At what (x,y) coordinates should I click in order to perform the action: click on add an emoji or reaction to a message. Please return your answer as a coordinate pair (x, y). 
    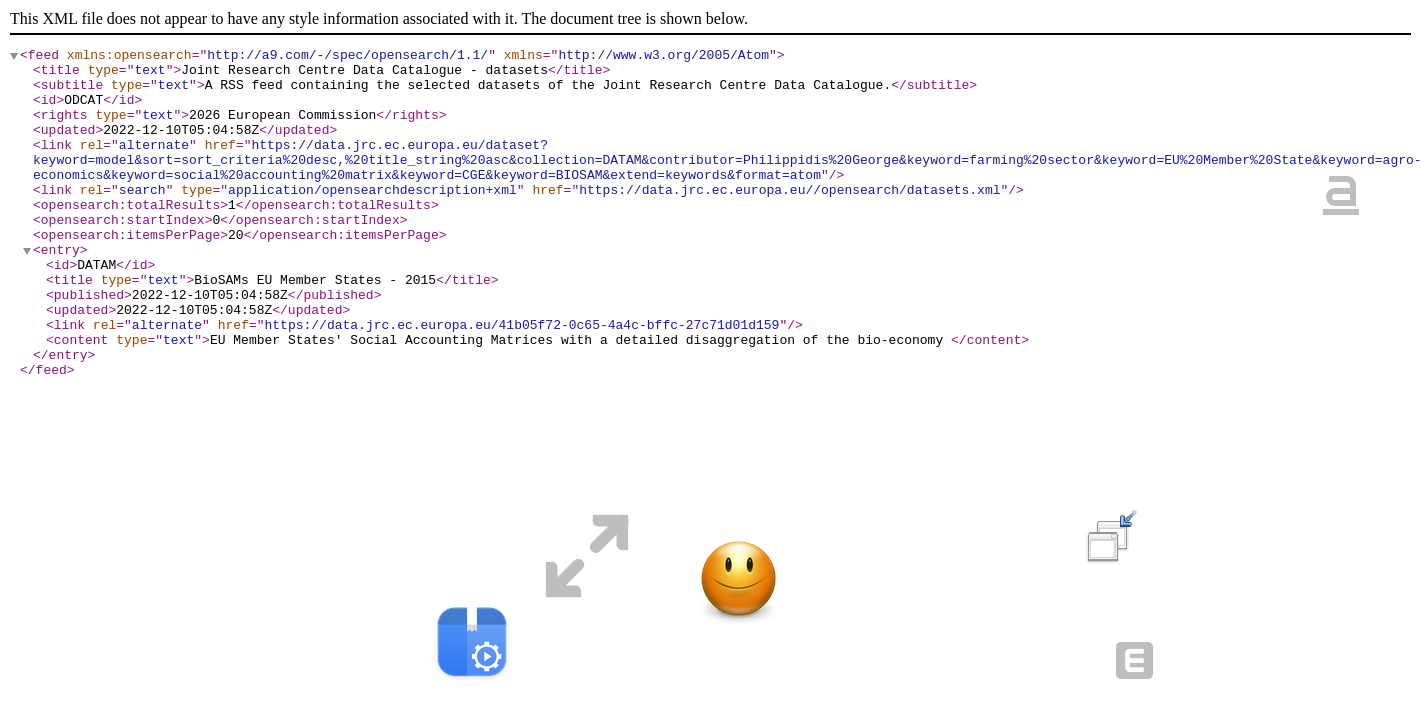
    Looking at the image, I should click on (739, 582).